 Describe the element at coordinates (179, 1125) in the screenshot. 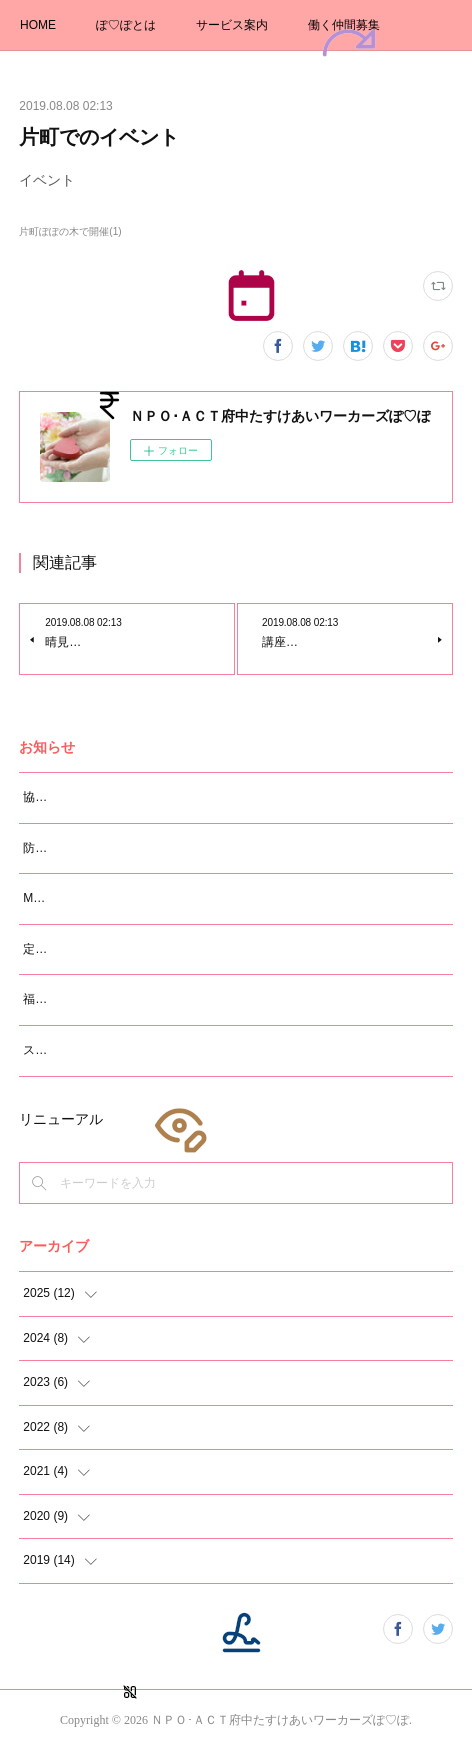

I see `edit visibility settings` at that location.